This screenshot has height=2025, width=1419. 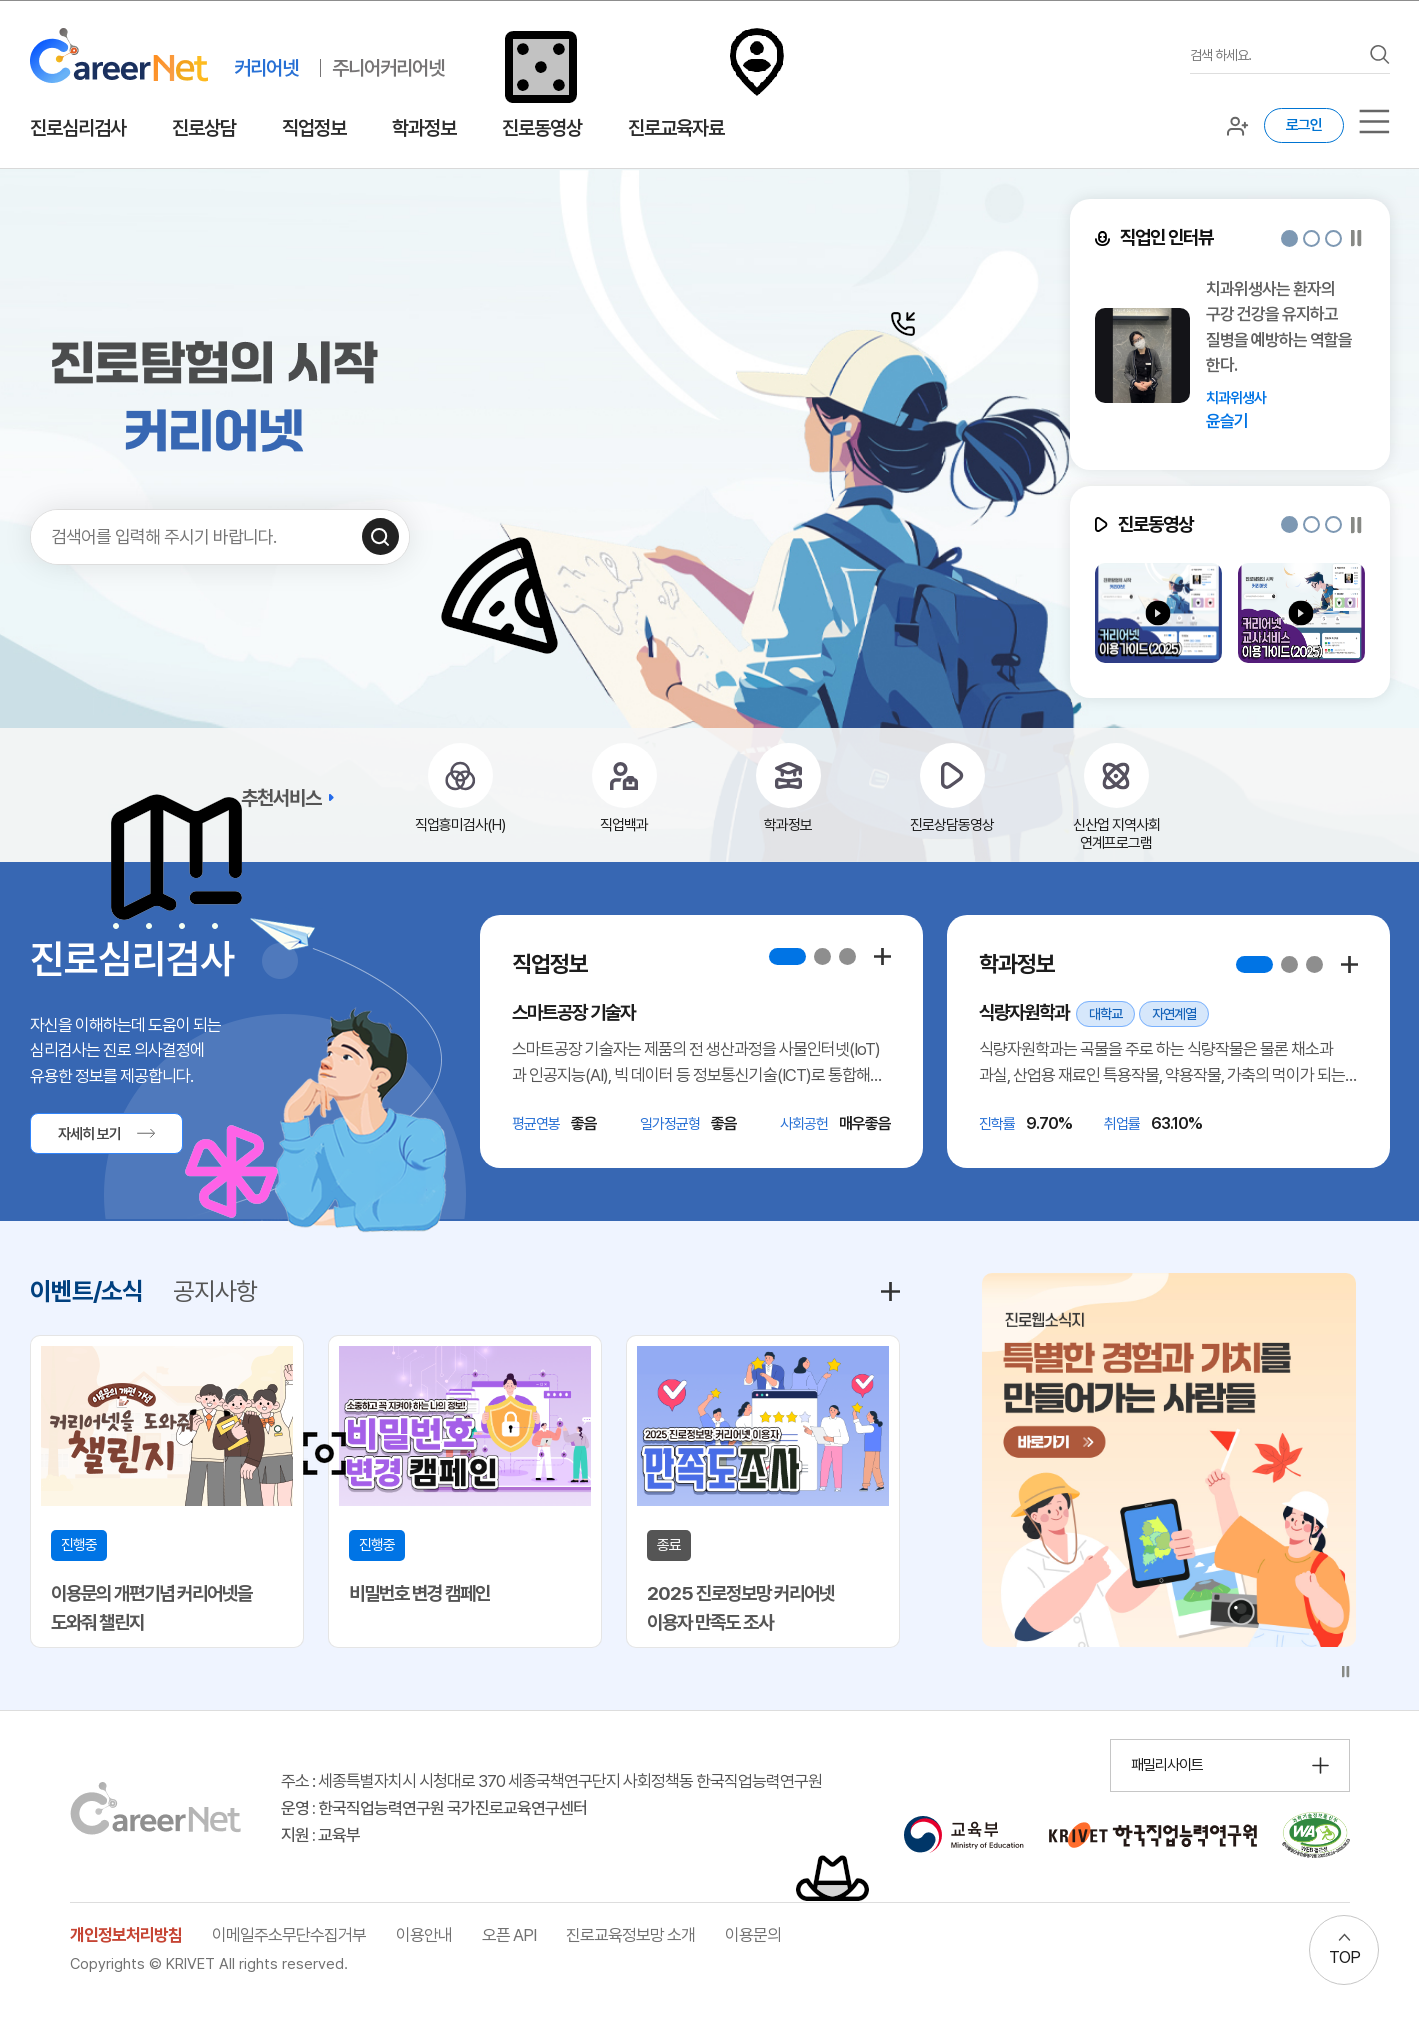 I want to click on remove a location from the map, so click(x=176, y=858).